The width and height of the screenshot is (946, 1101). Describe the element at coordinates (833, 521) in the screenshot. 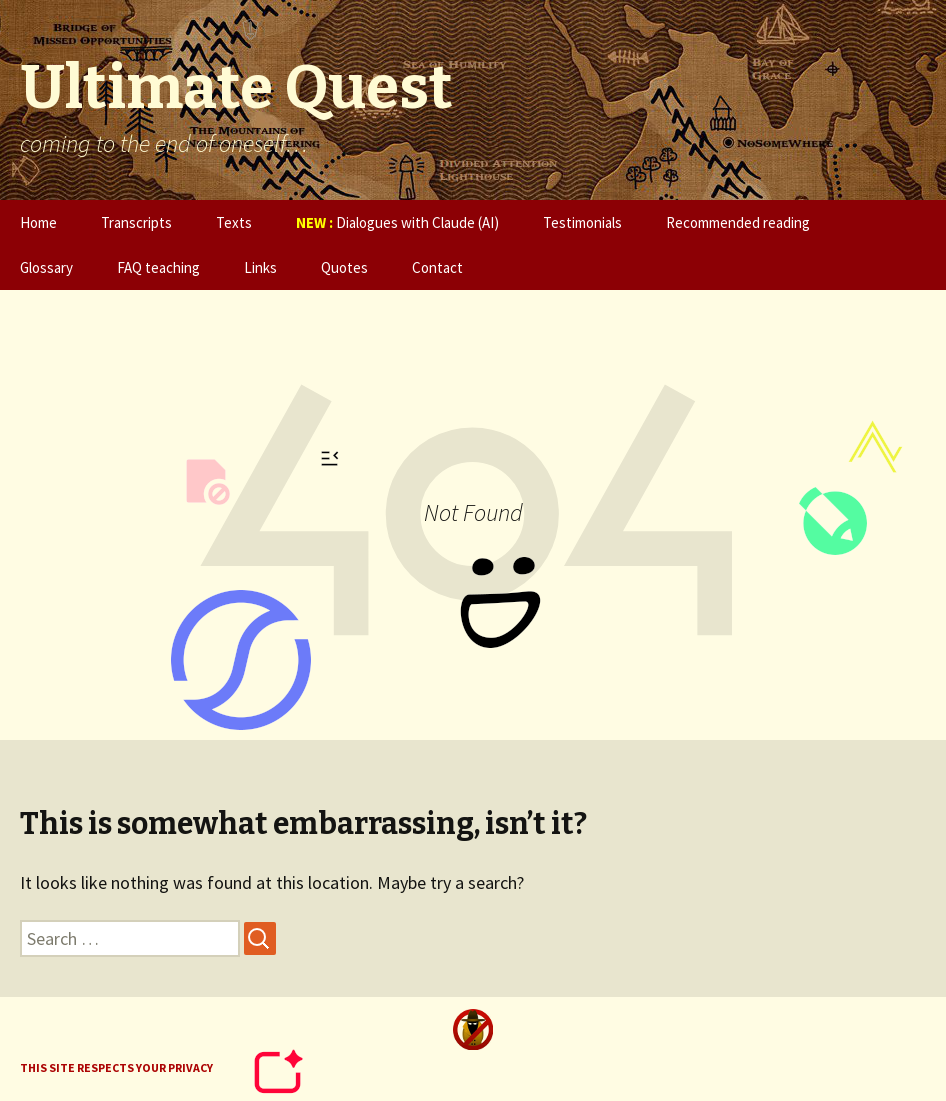

I see `open LiveJournal app` at that location.